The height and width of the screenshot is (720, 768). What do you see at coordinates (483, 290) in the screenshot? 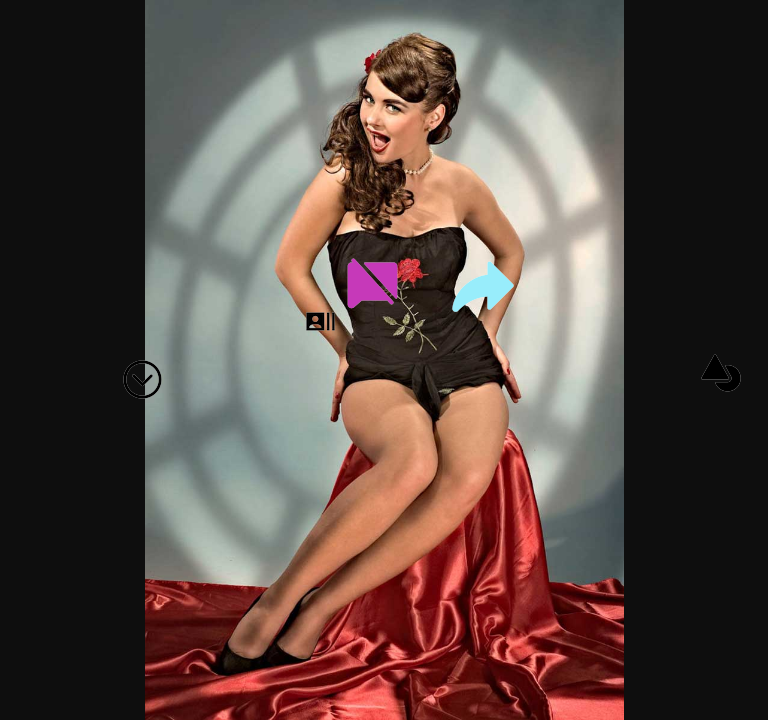
I see `share content with others` at bounding box center [483, 290].